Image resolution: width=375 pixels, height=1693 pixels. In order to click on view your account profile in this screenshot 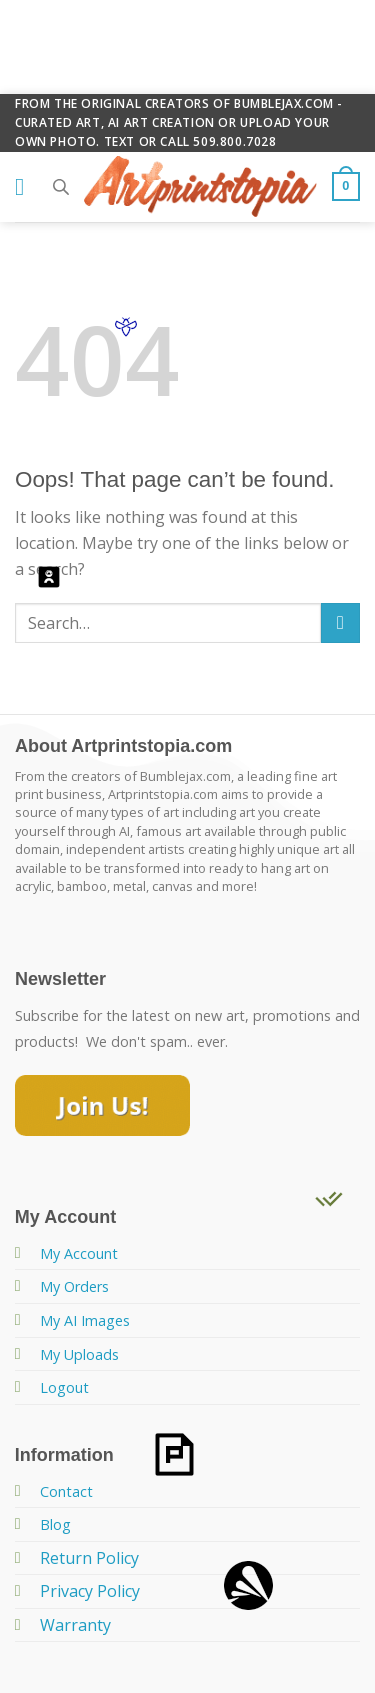, I will do `click(49, 577)`.